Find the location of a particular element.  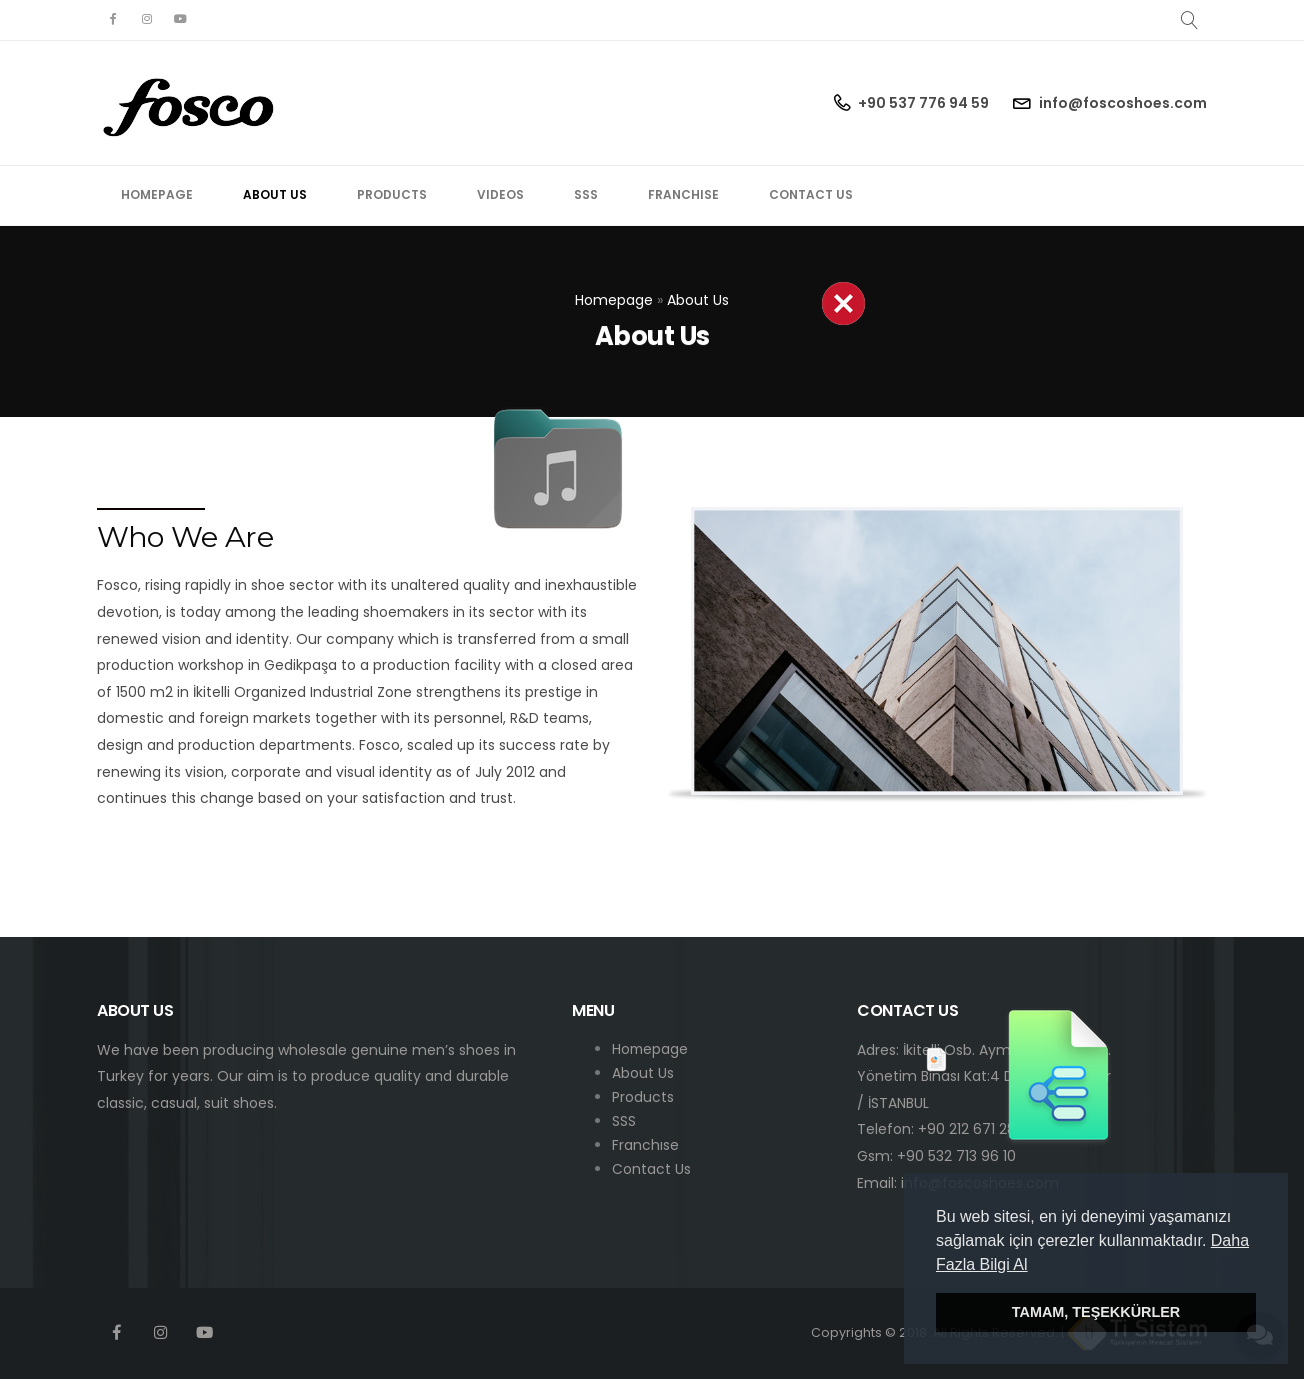

close or exit the application is located at coordinates (843, 303).